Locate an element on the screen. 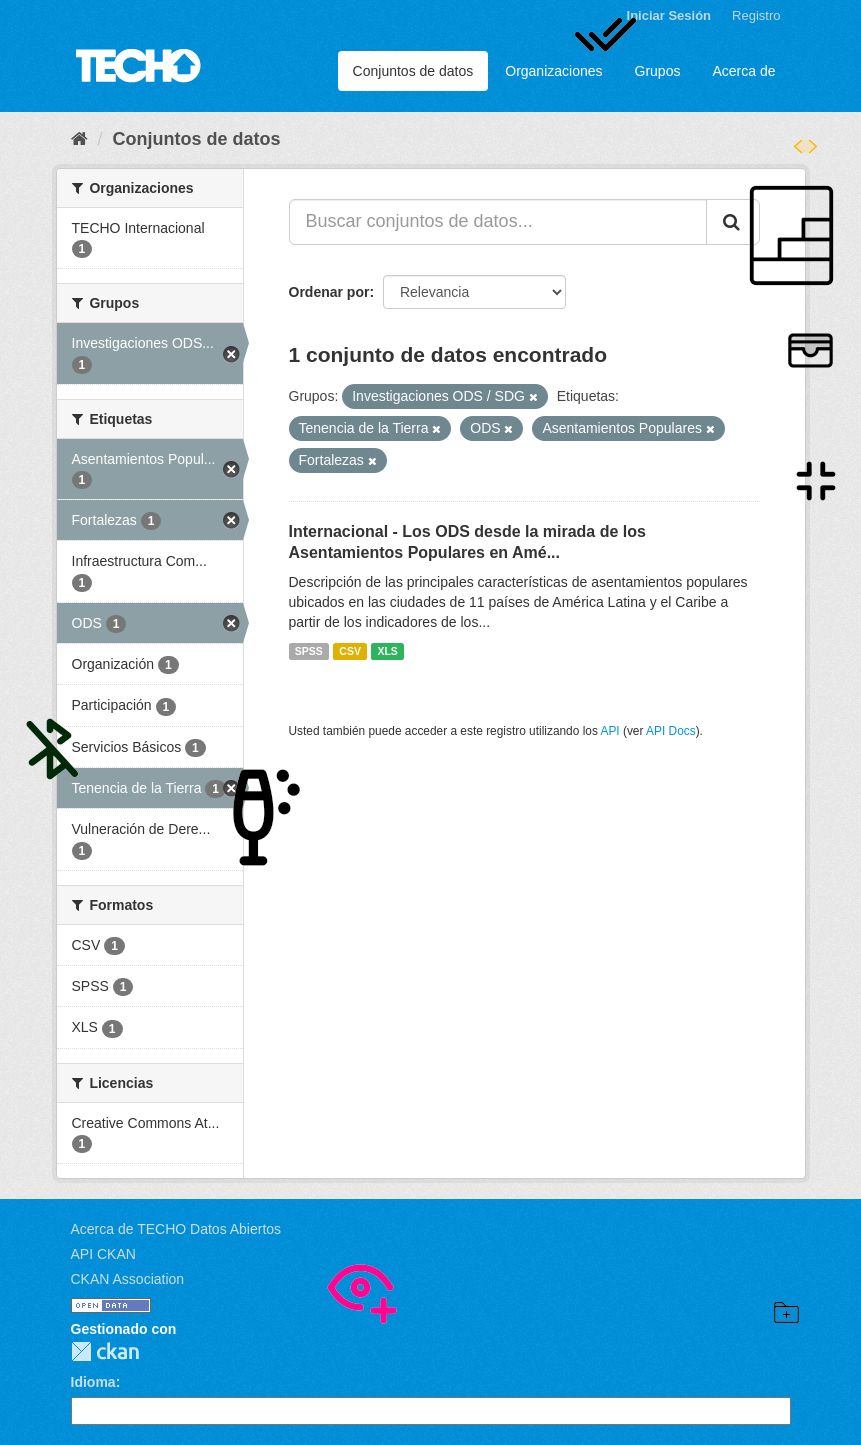  create a new folder is located at coordinates (786, 1312).